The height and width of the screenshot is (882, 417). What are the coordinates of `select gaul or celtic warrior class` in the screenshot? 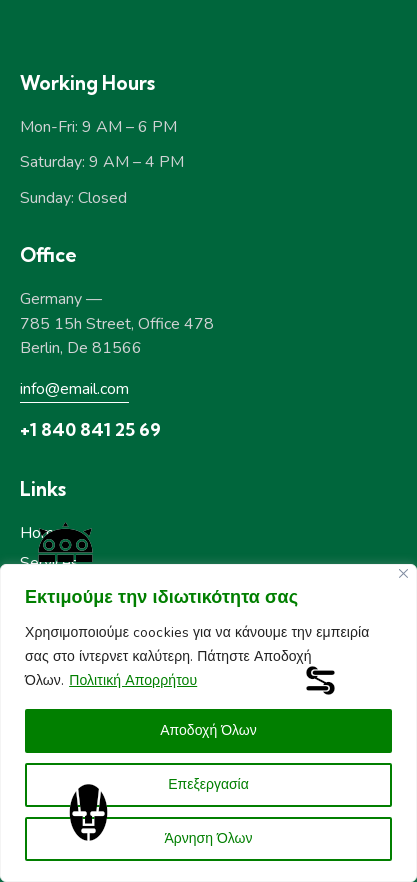 It's located at (65, 544).